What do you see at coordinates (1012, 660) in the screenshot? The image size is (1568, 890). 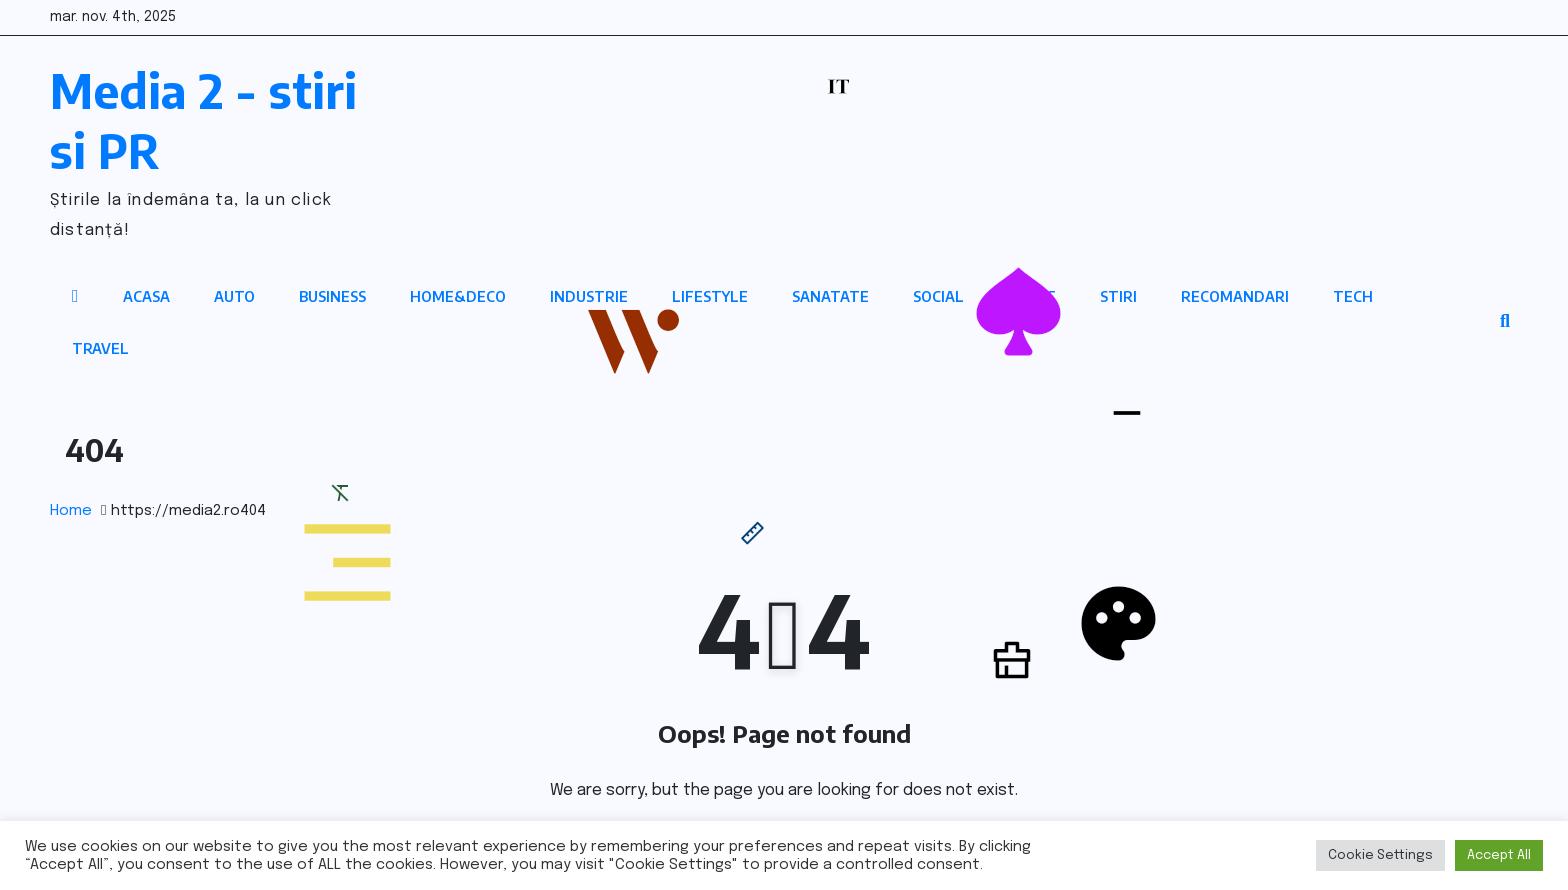 I see `access brush or painting tools` at bounding box center [1012, 660].